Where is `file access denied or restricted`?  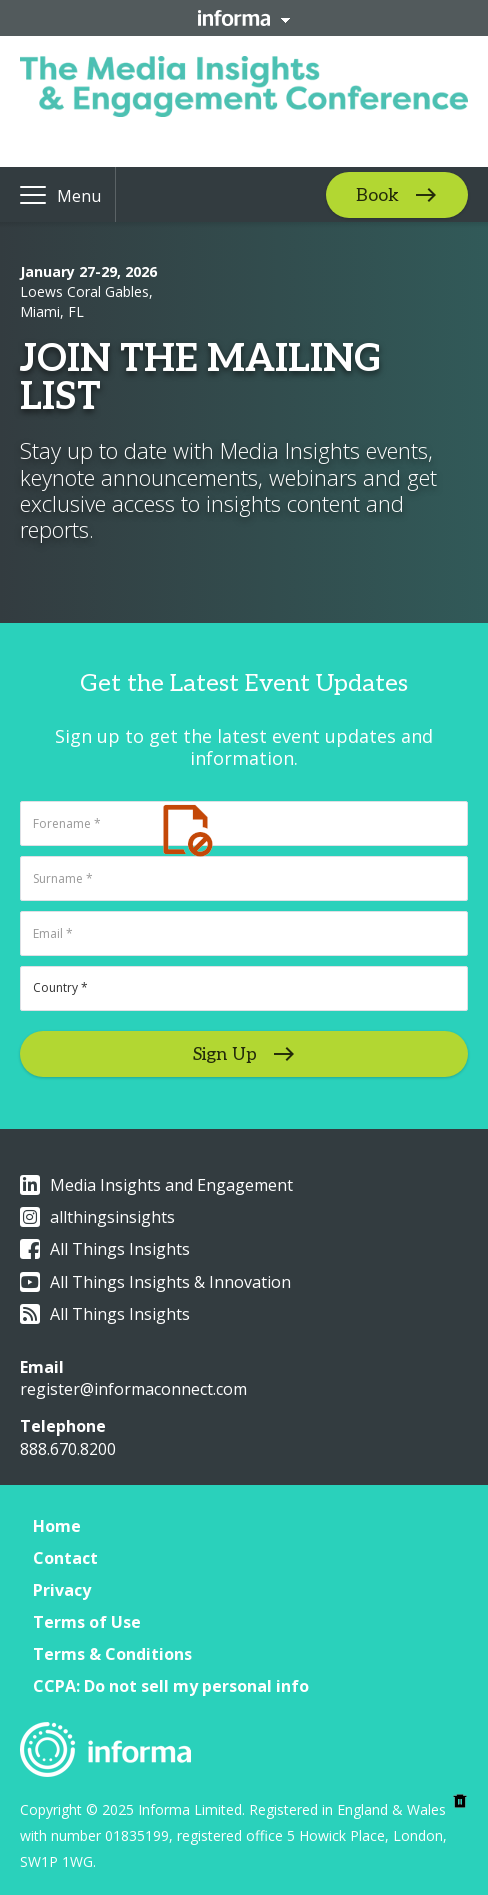 file access denied or restricted is located at coordinates (185, 829).